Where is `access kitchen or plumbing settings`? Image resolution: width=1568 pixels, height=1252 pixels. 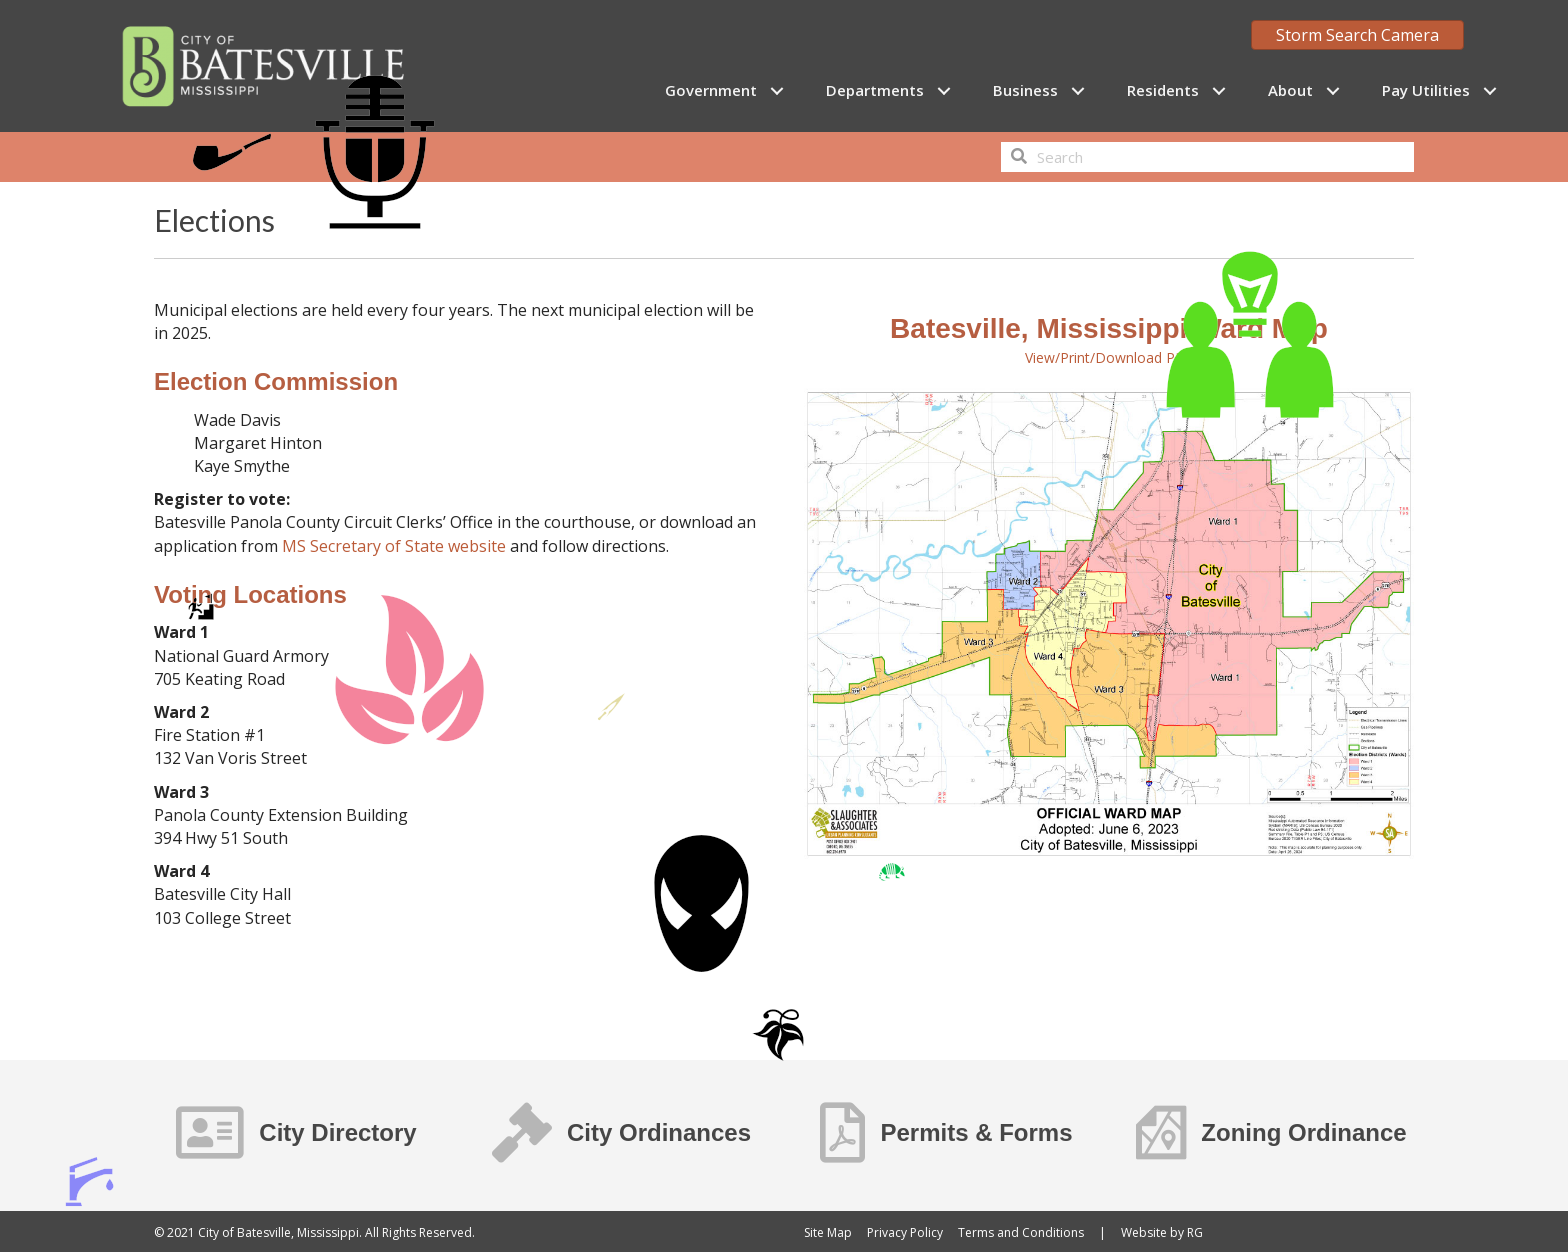 access kitchen or plumbing settings is located at coordinates (91, 1179).